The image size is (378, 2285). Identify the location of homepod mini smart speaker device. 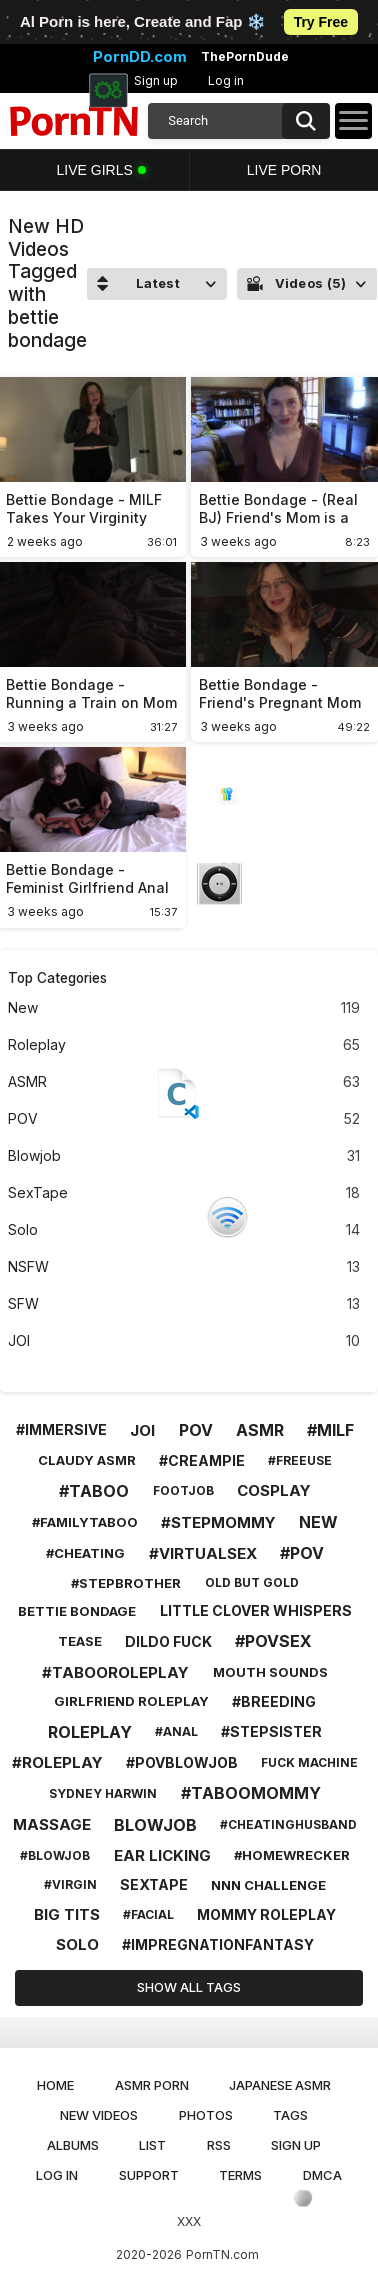
(303, 2200).